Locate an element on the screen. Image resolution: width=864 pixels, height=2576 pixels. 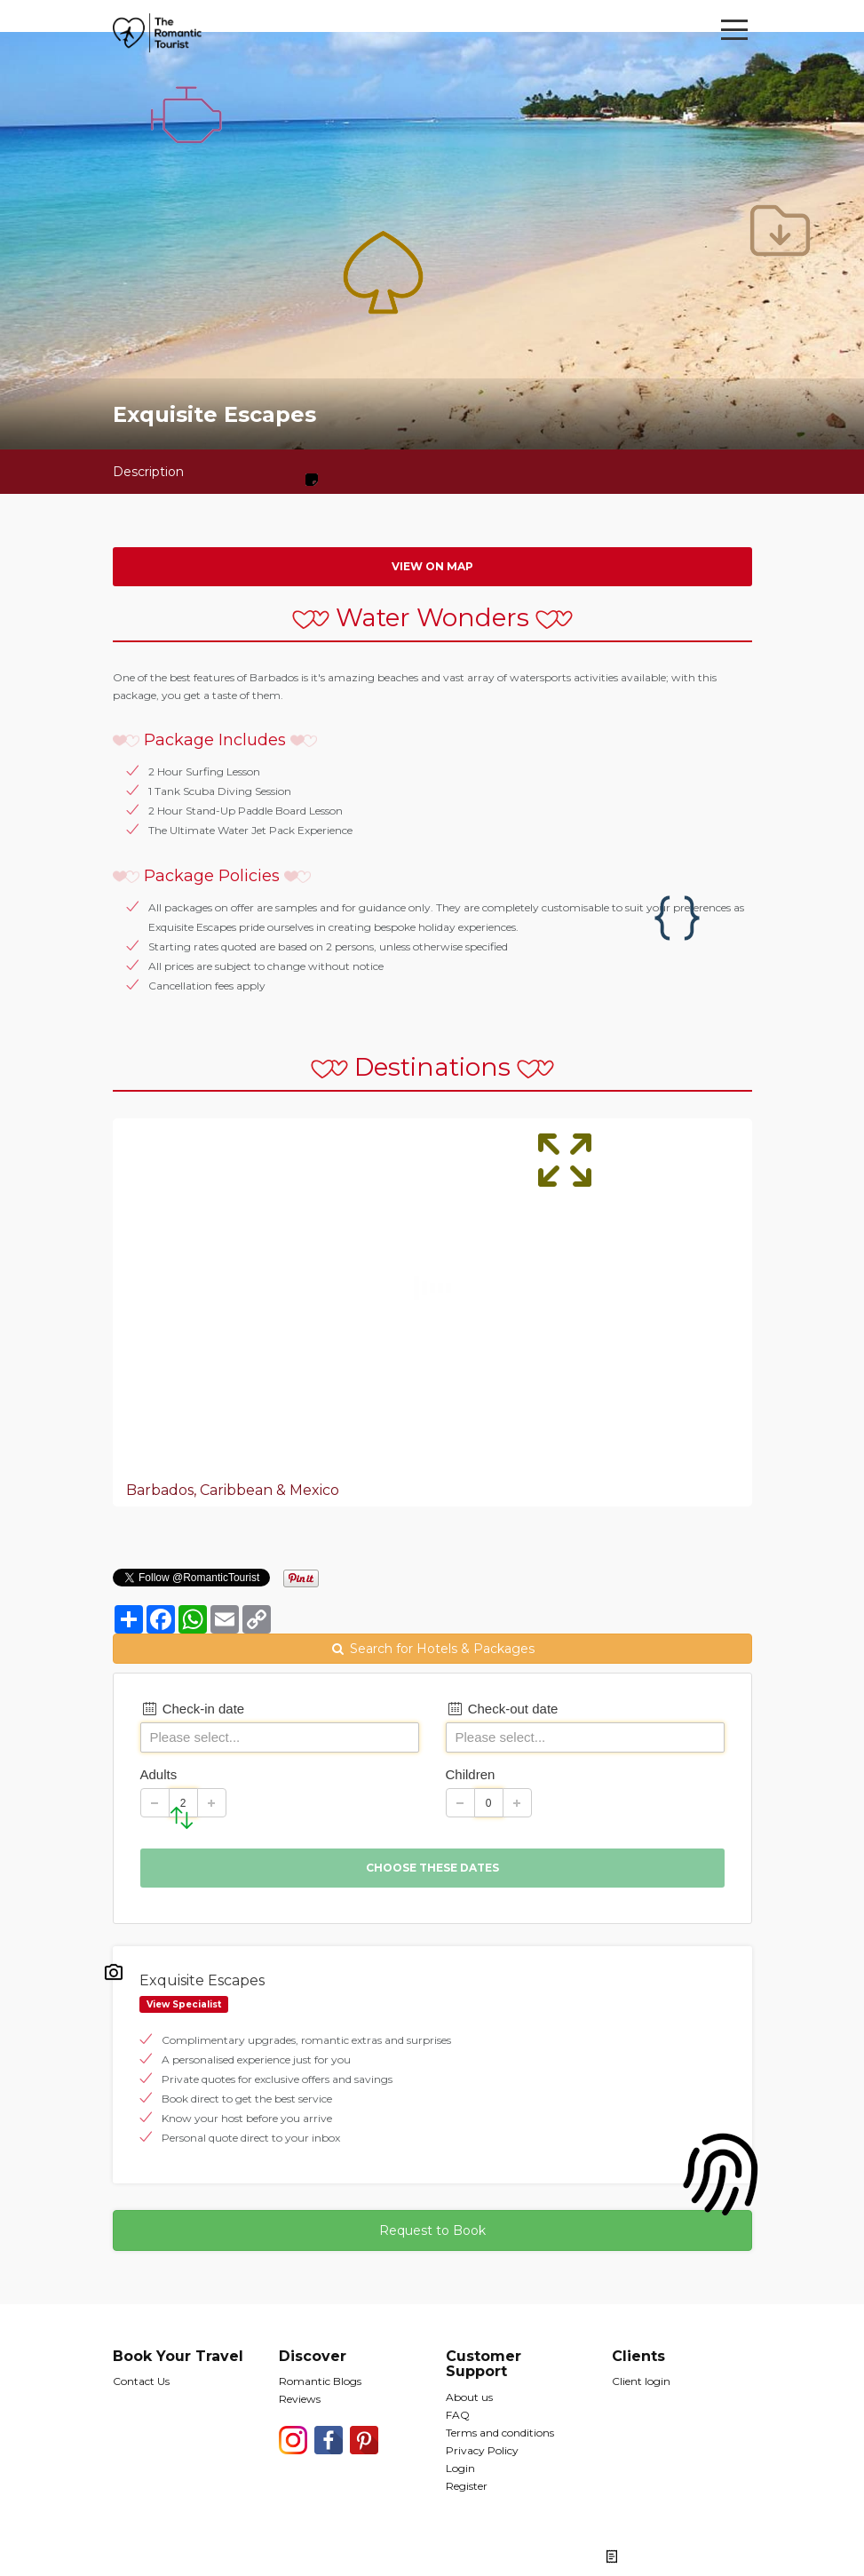
view receipt or transaction details is located at coordinates (612, 2556).